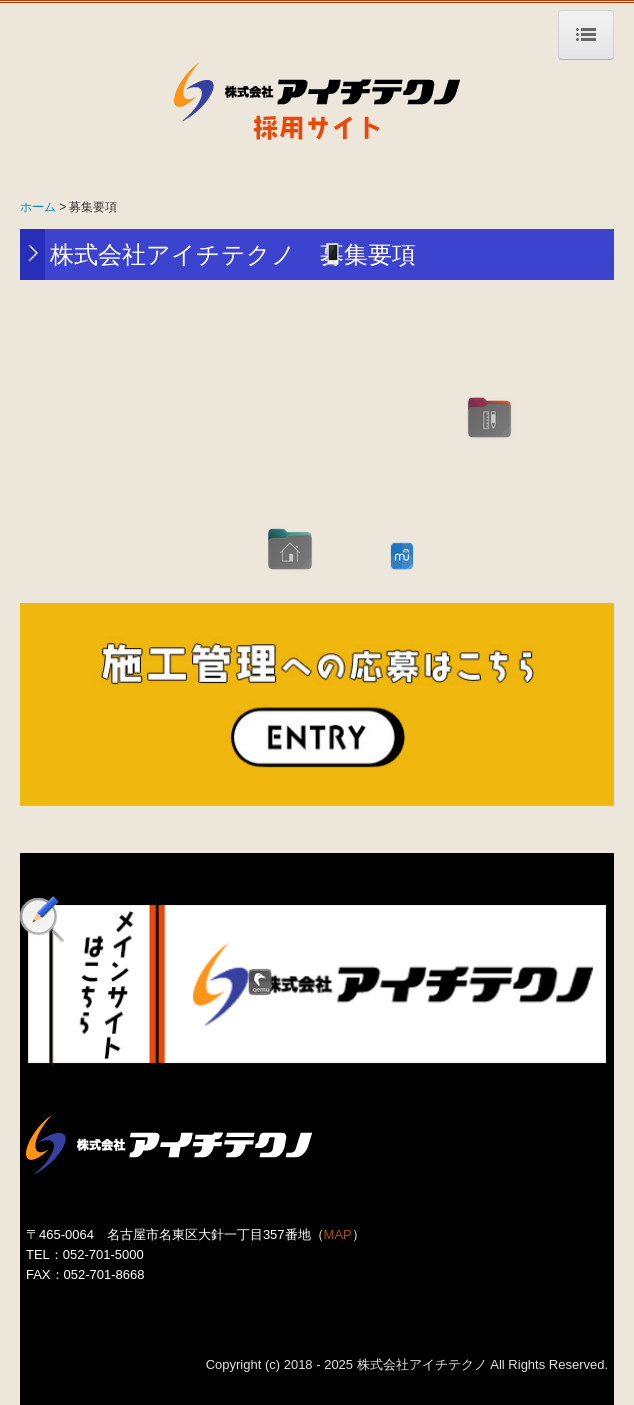  I want to click on open templates folder, so click(489, 417).